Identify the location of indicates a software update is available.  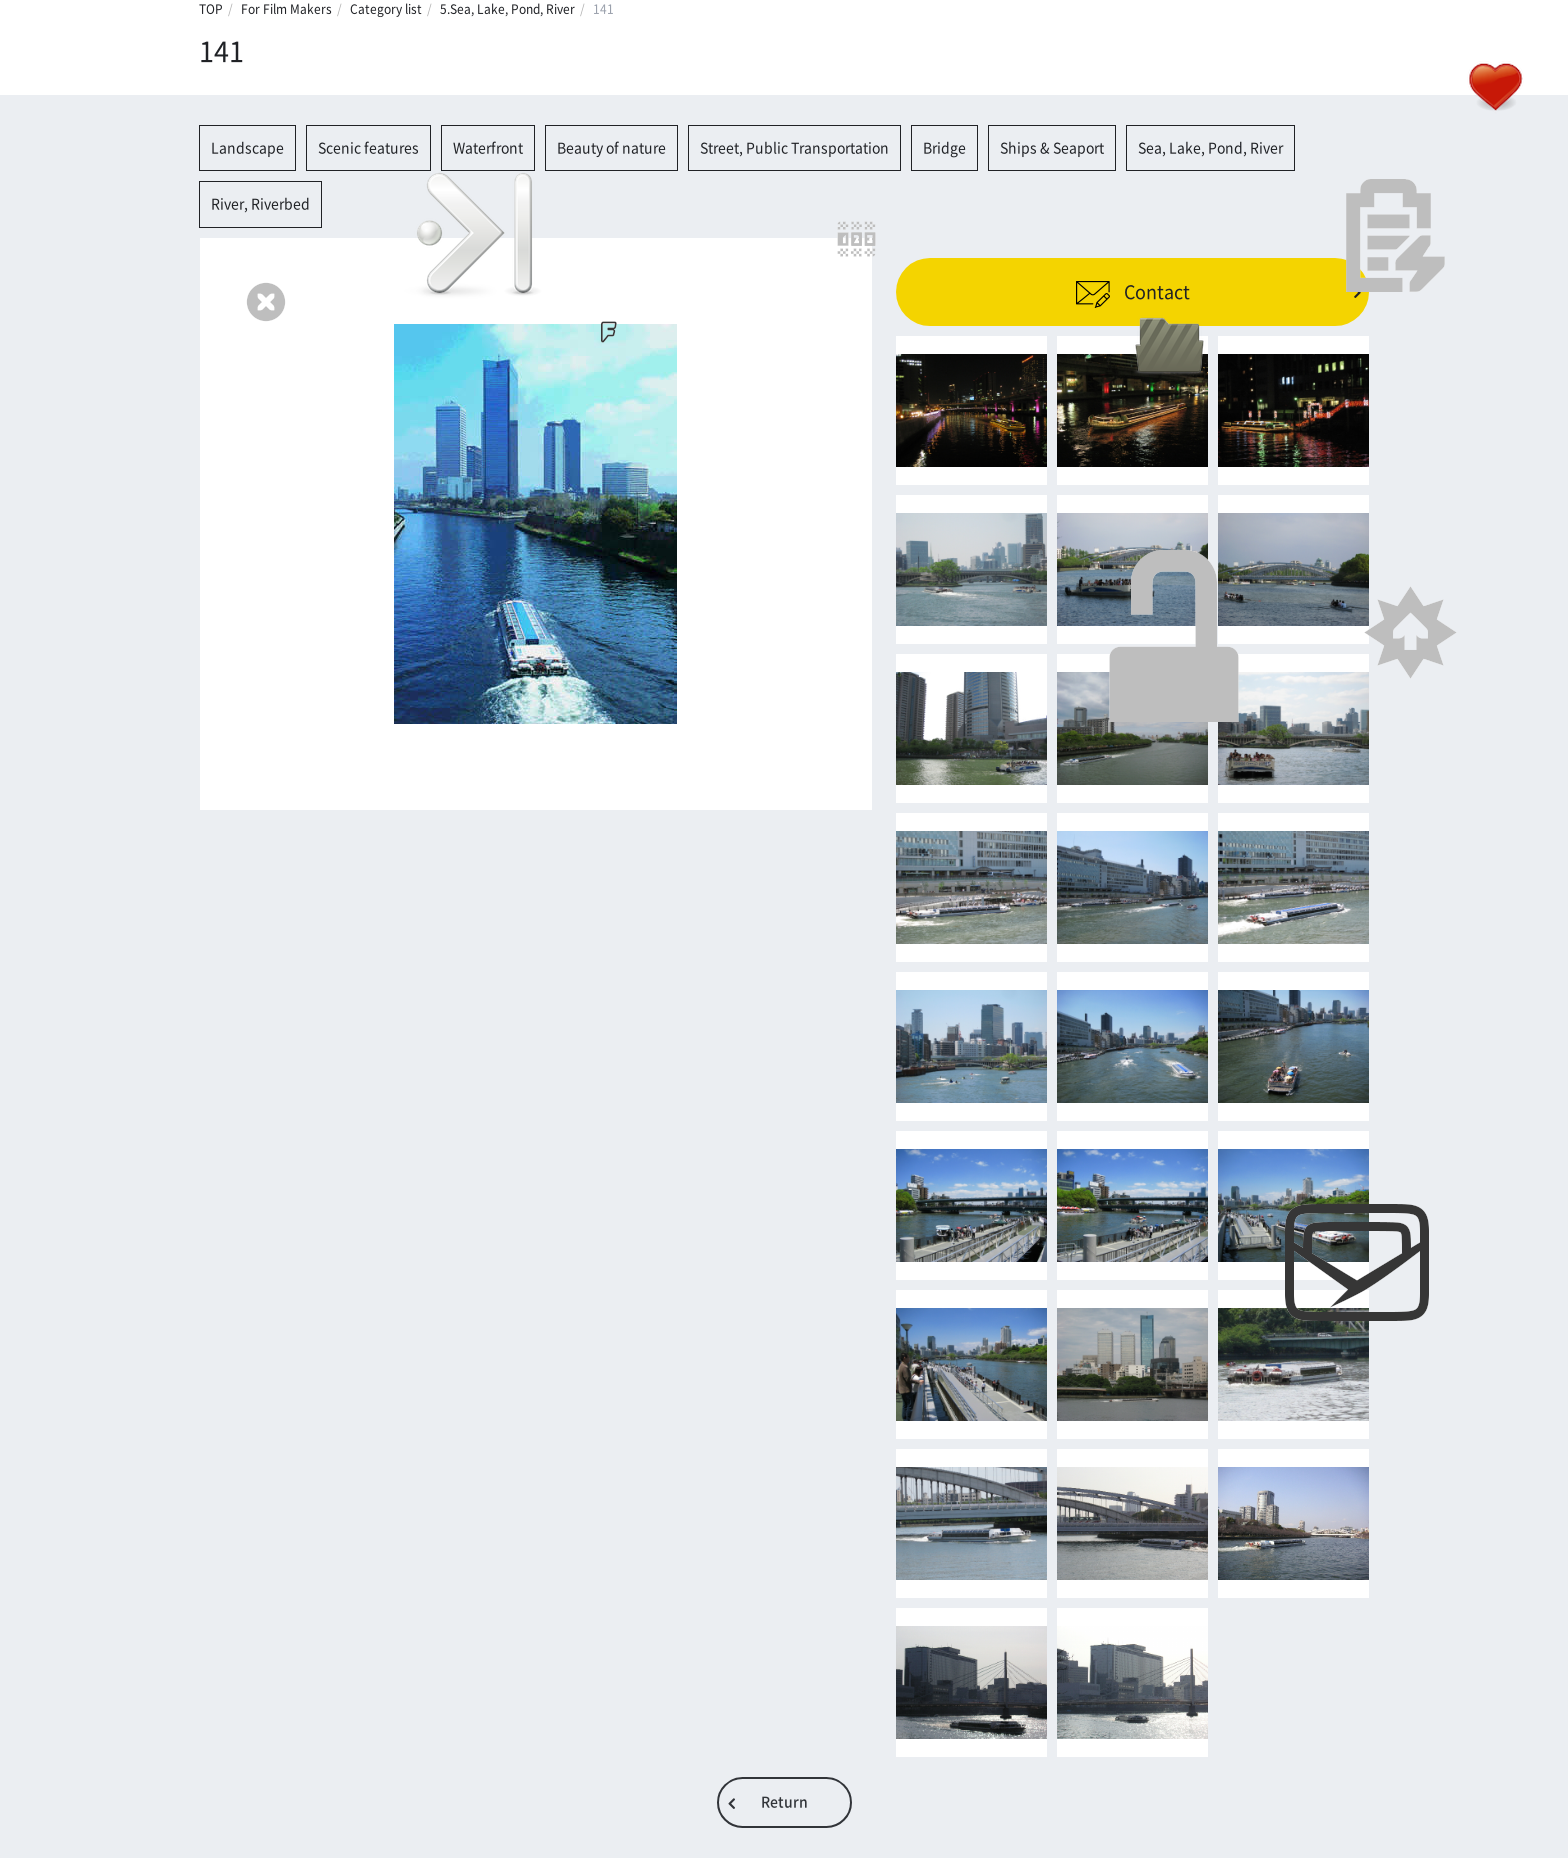
(1410, 632).